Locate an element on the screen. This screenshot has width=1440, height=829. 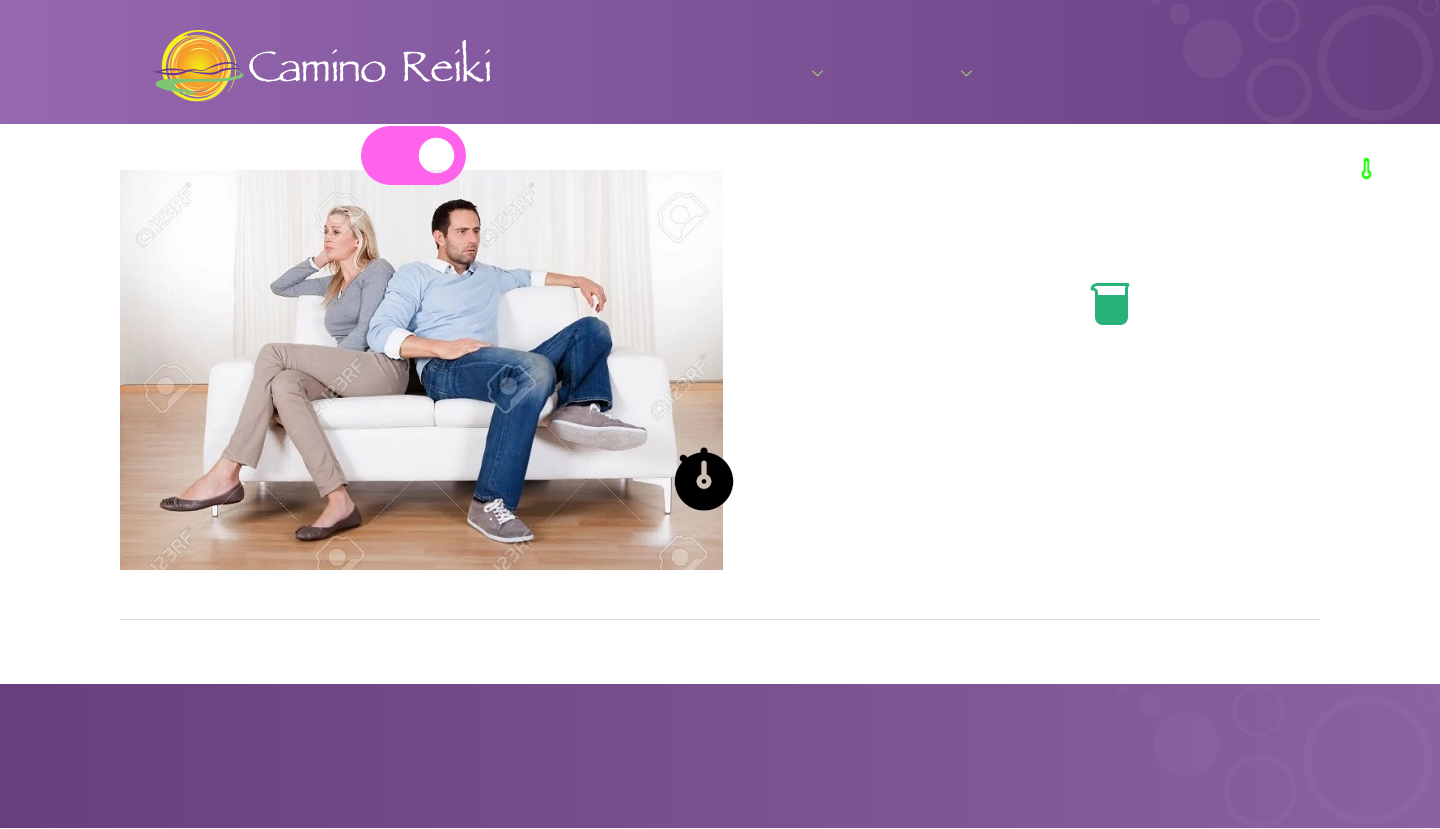
view current temperature is located at coordinates (1366, 168).